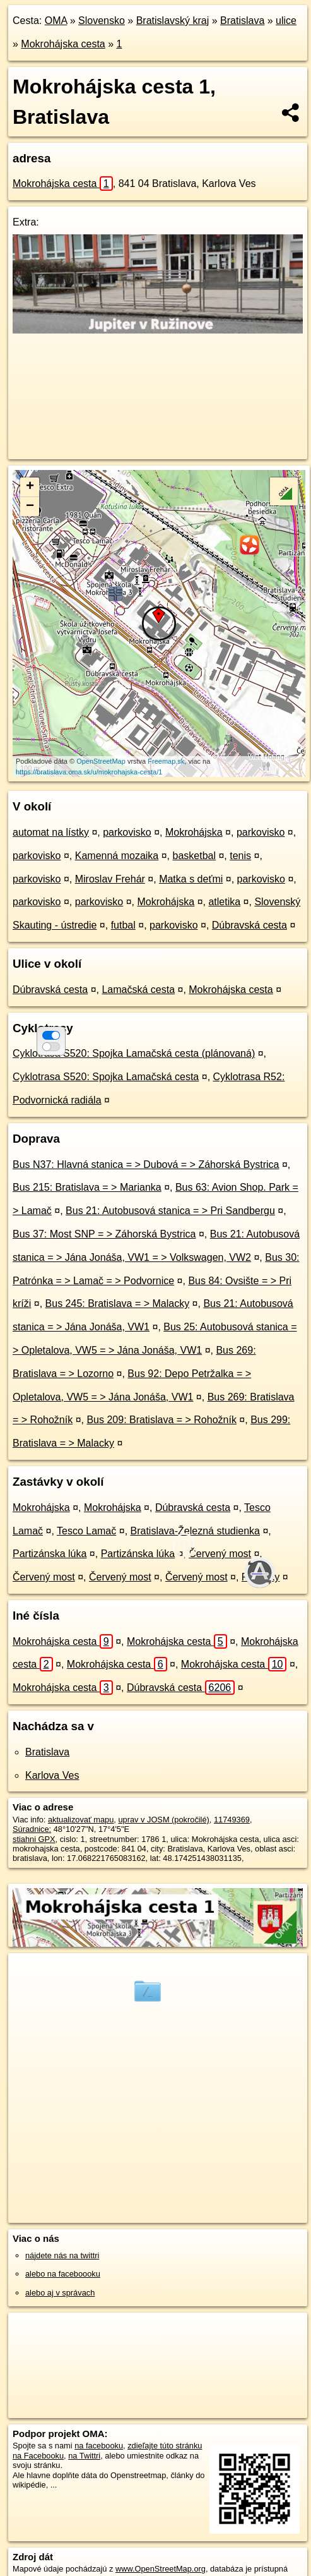 This screenshot has height=2576, width=311. I want to click on open gnome tweaks to customize desktop settings, so click(51, 1041).